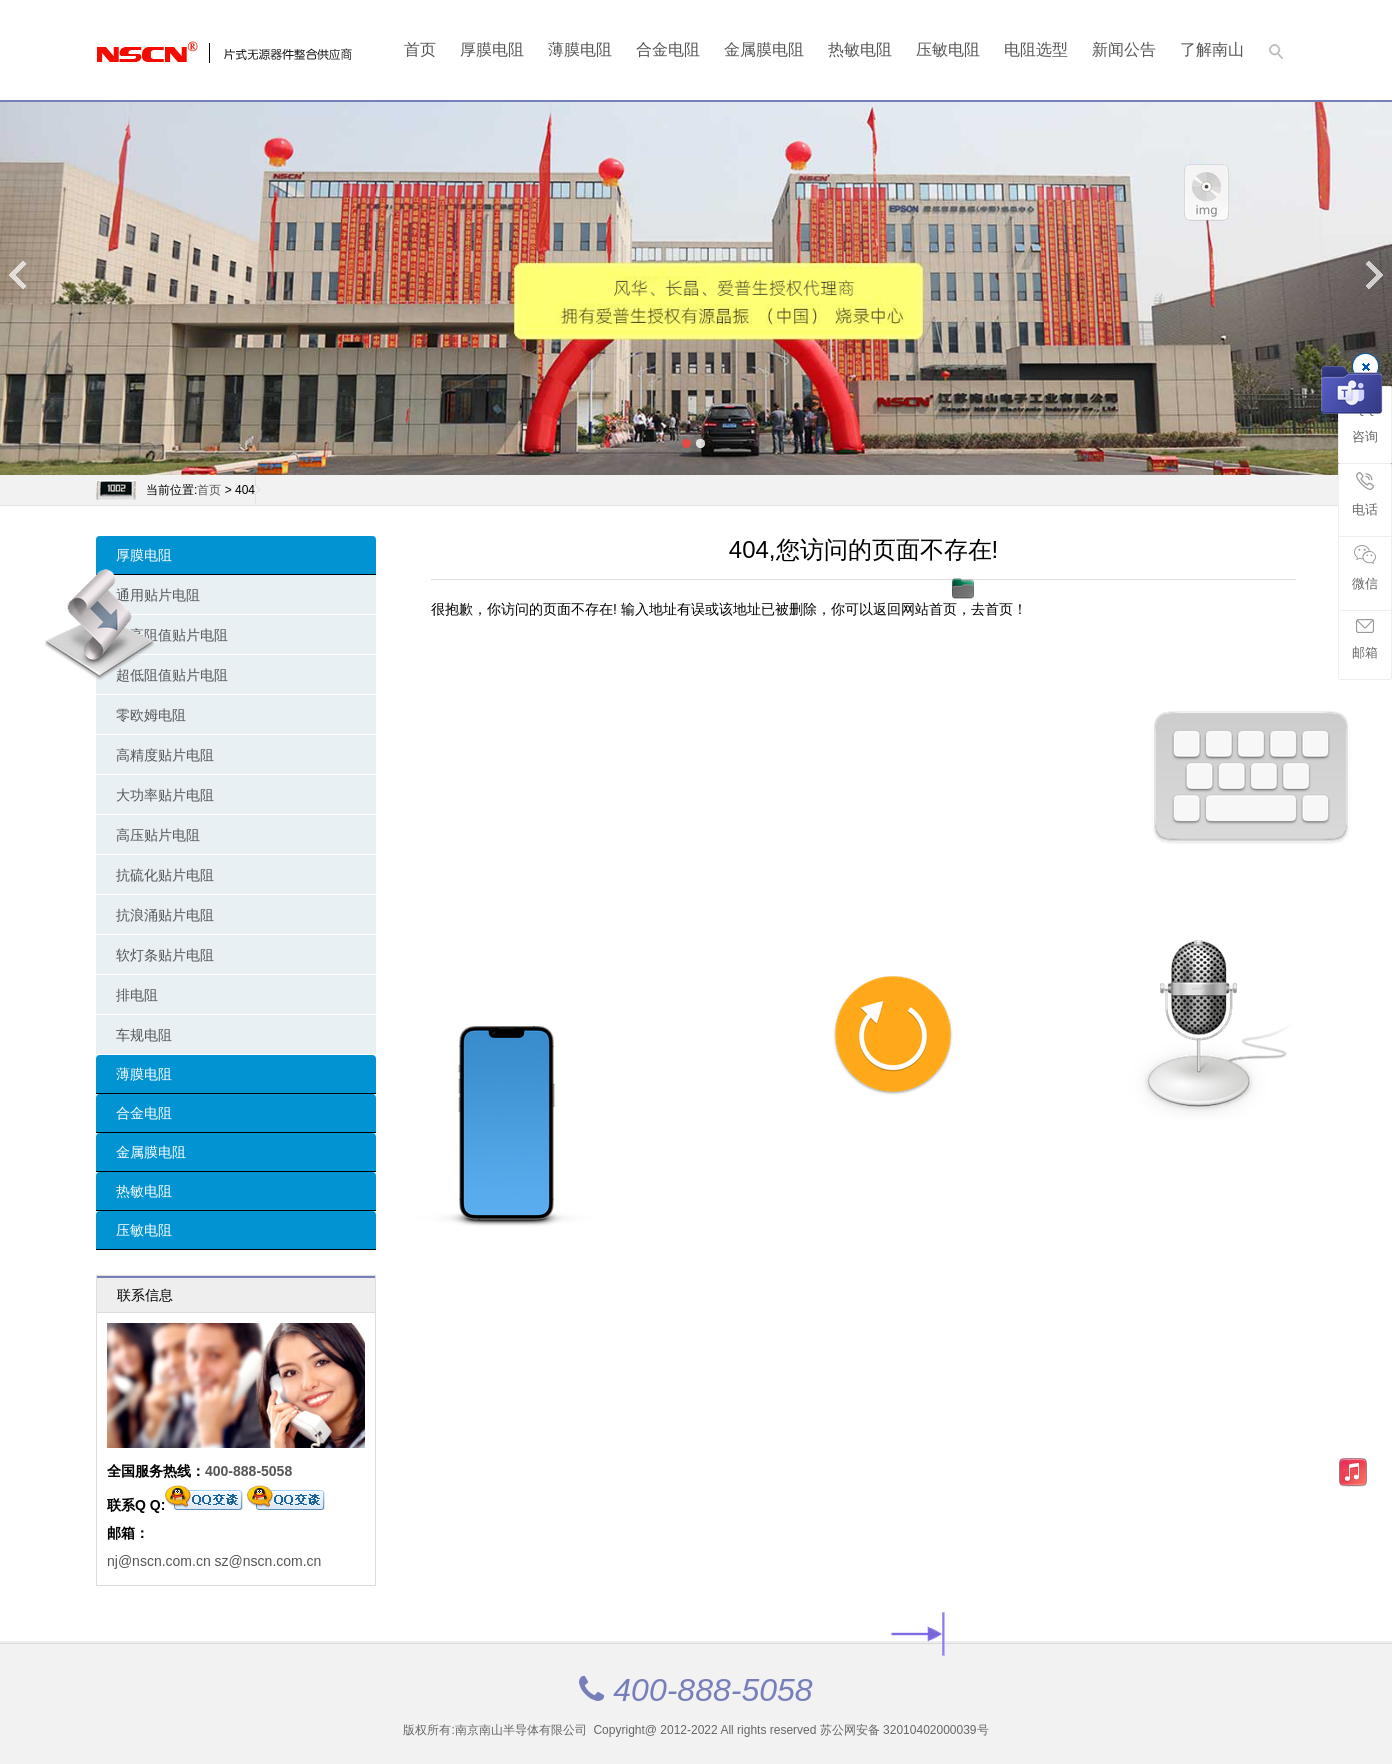 This screenshot has height=1764, width=1392. What do you see at coordinates (99, 623) in the screenshot?
I see `create a new script droplet in script editor` at bounding box center [99, 623].